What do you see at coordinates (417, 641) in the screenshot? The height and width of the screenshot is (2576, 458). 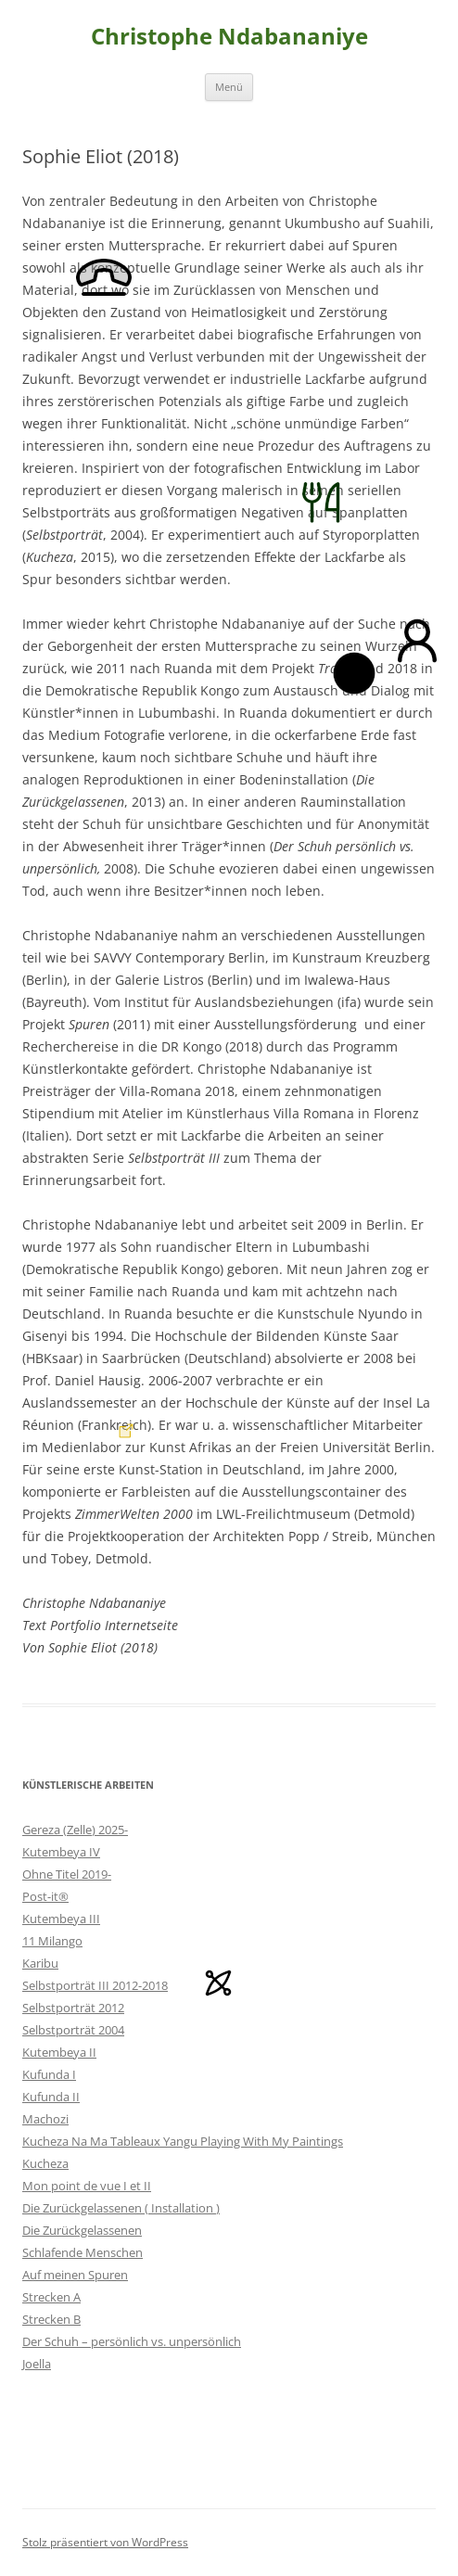 I see `view your profile` at bounding box center [417, 641].